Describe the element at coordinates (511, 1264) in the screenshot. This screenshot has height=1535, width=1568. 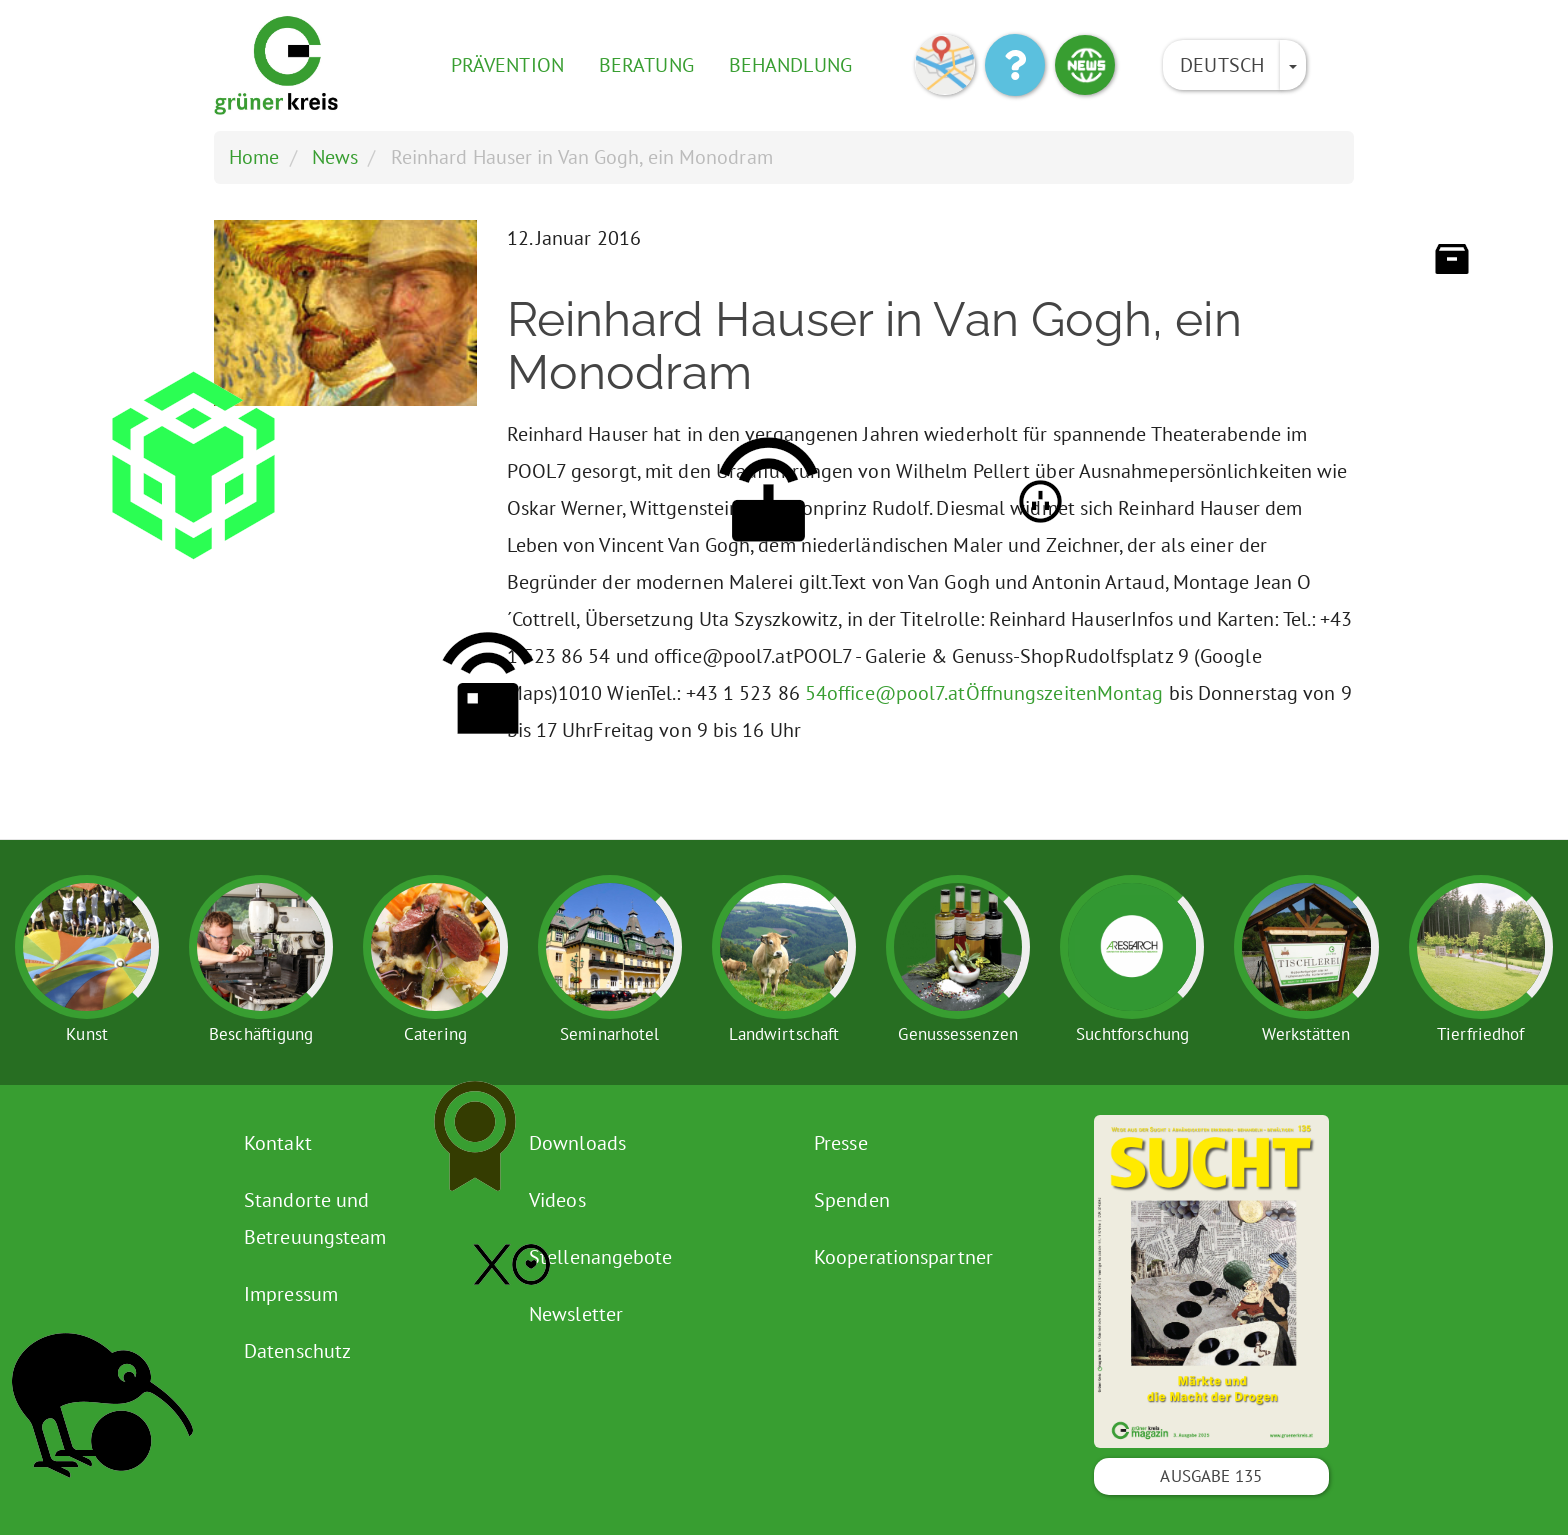
I see `xo brand logo` at that location.